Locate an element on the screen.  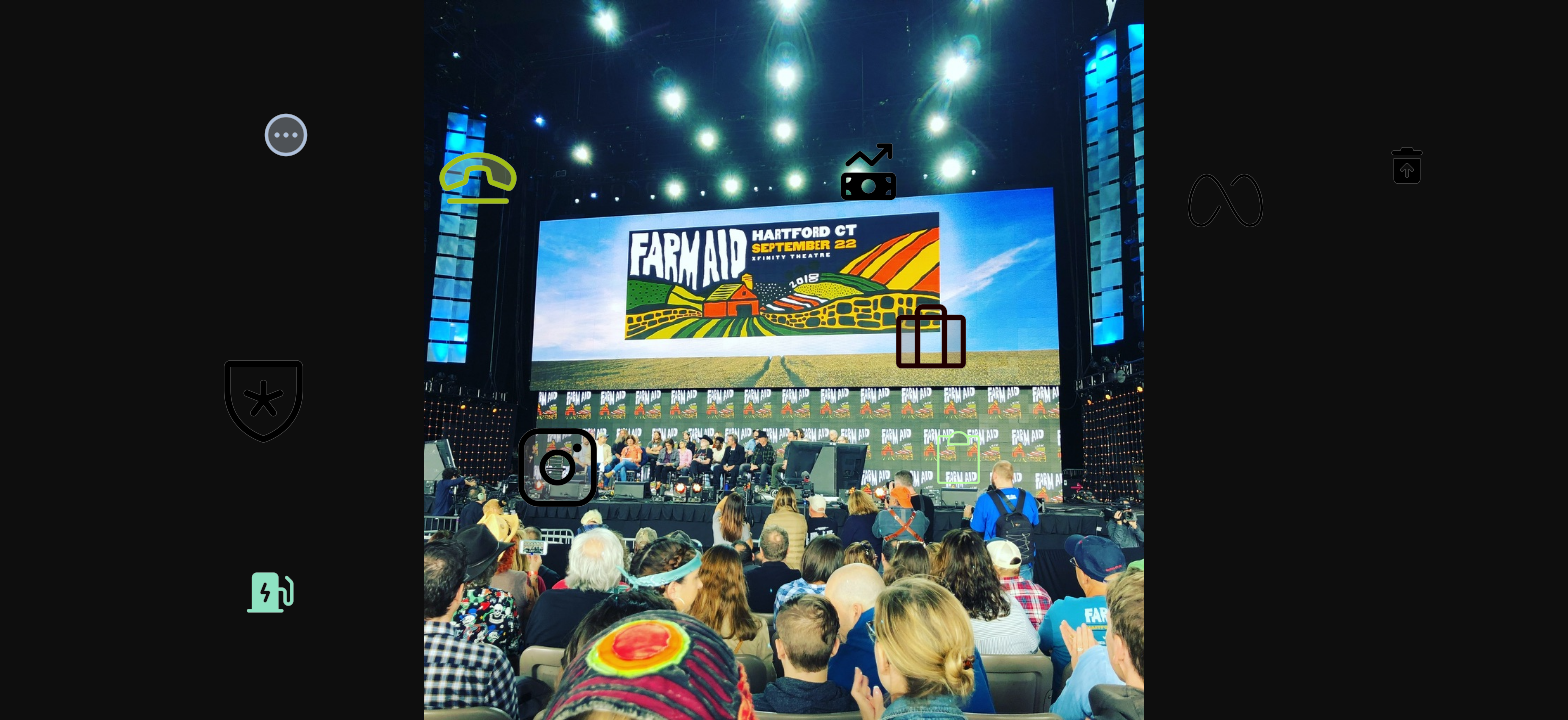
copy to clipboard is located at coordinates (958, 458).